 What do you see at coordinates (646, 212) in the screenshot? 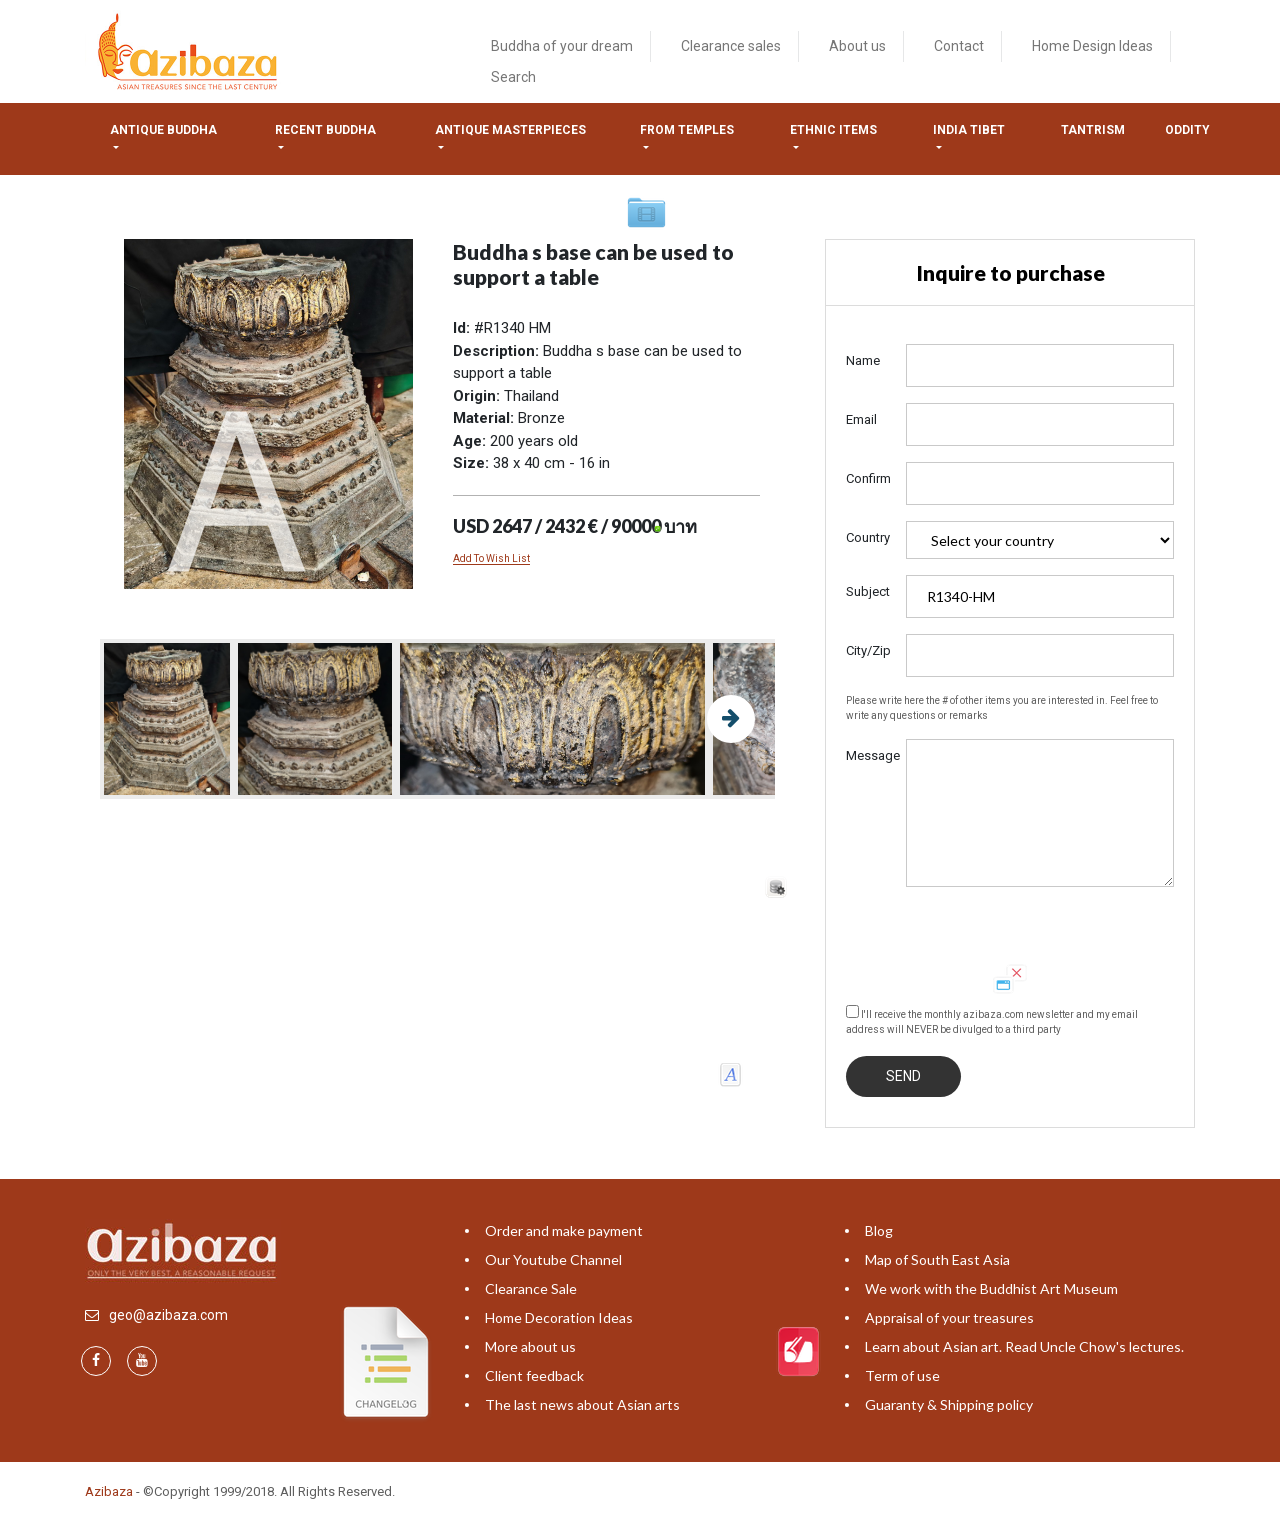
I see `open your videos folder` at bounding box center [646, 212].